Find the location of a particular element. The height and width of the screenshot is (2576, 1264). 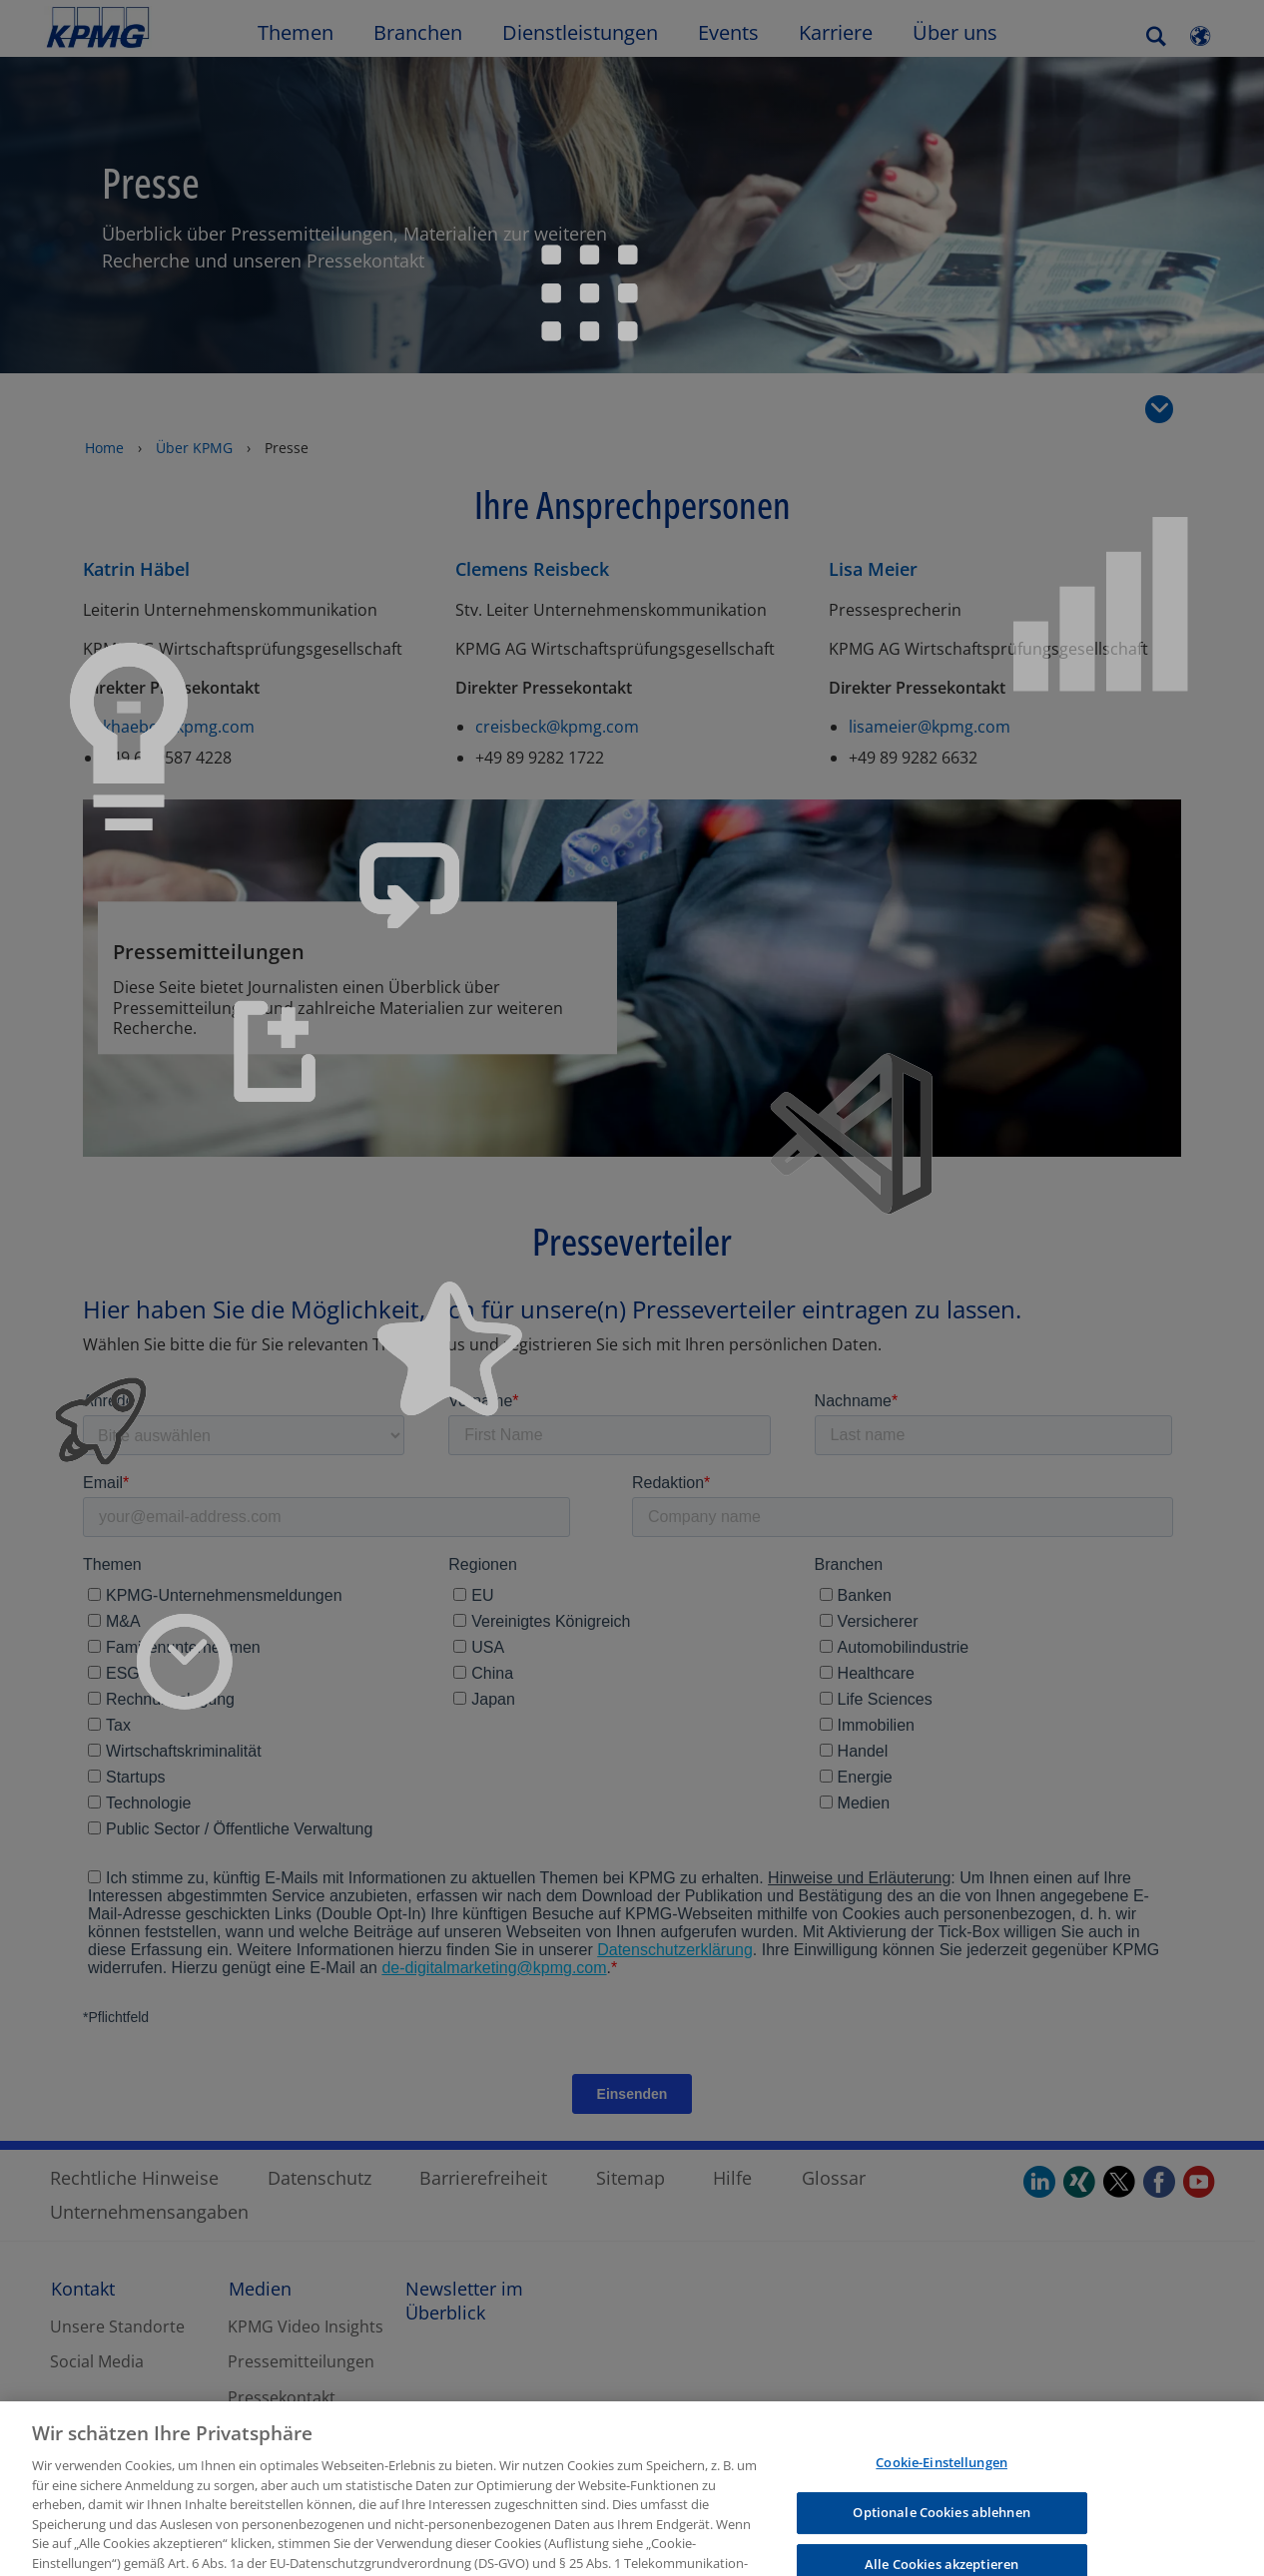

switch to grid view layout is located at coordinates (589, 292).